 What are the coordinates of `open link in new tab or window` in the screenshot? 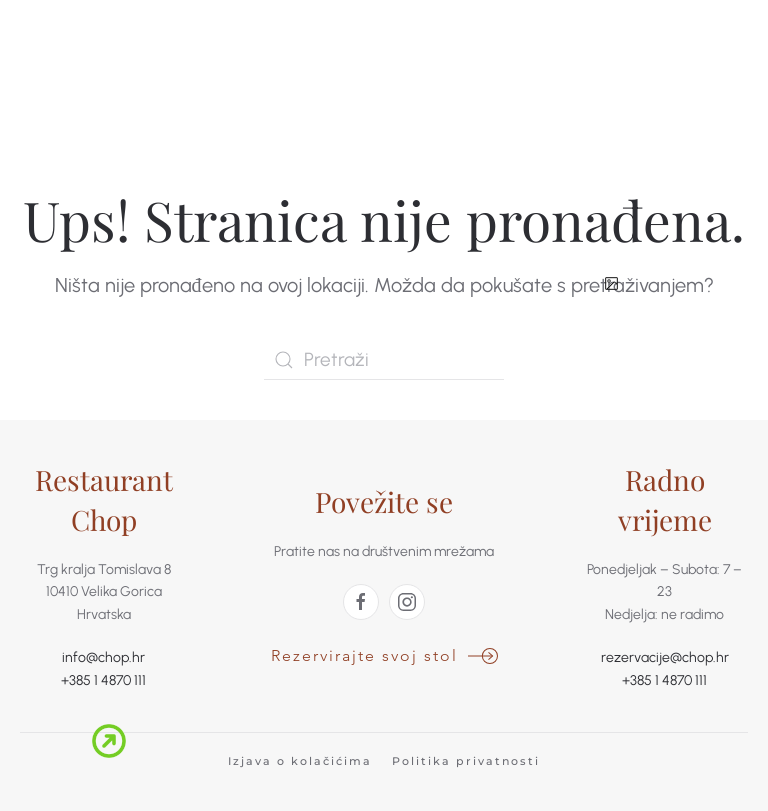 It's located at (109, 741).